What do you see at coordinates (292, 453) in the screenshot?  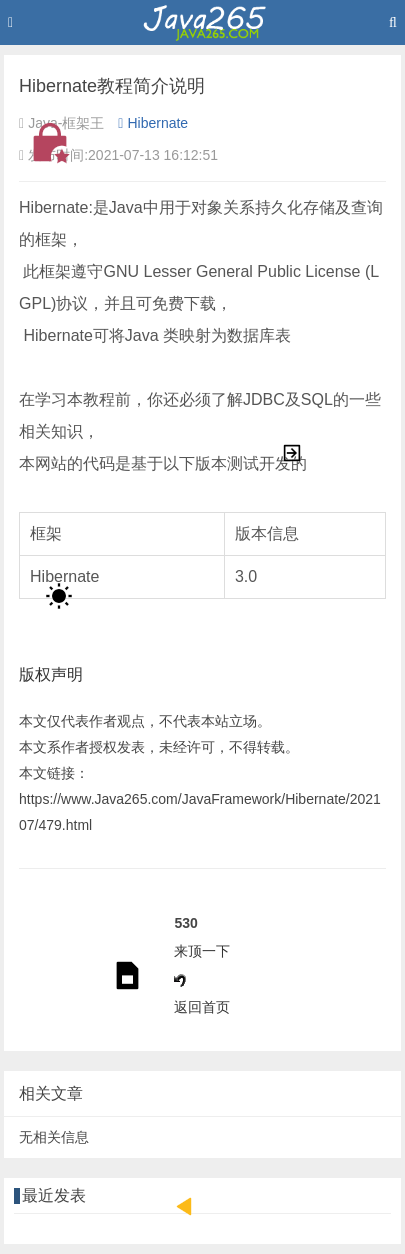 I see `navigate to the next item or screen` at bounding box center [292, 453].